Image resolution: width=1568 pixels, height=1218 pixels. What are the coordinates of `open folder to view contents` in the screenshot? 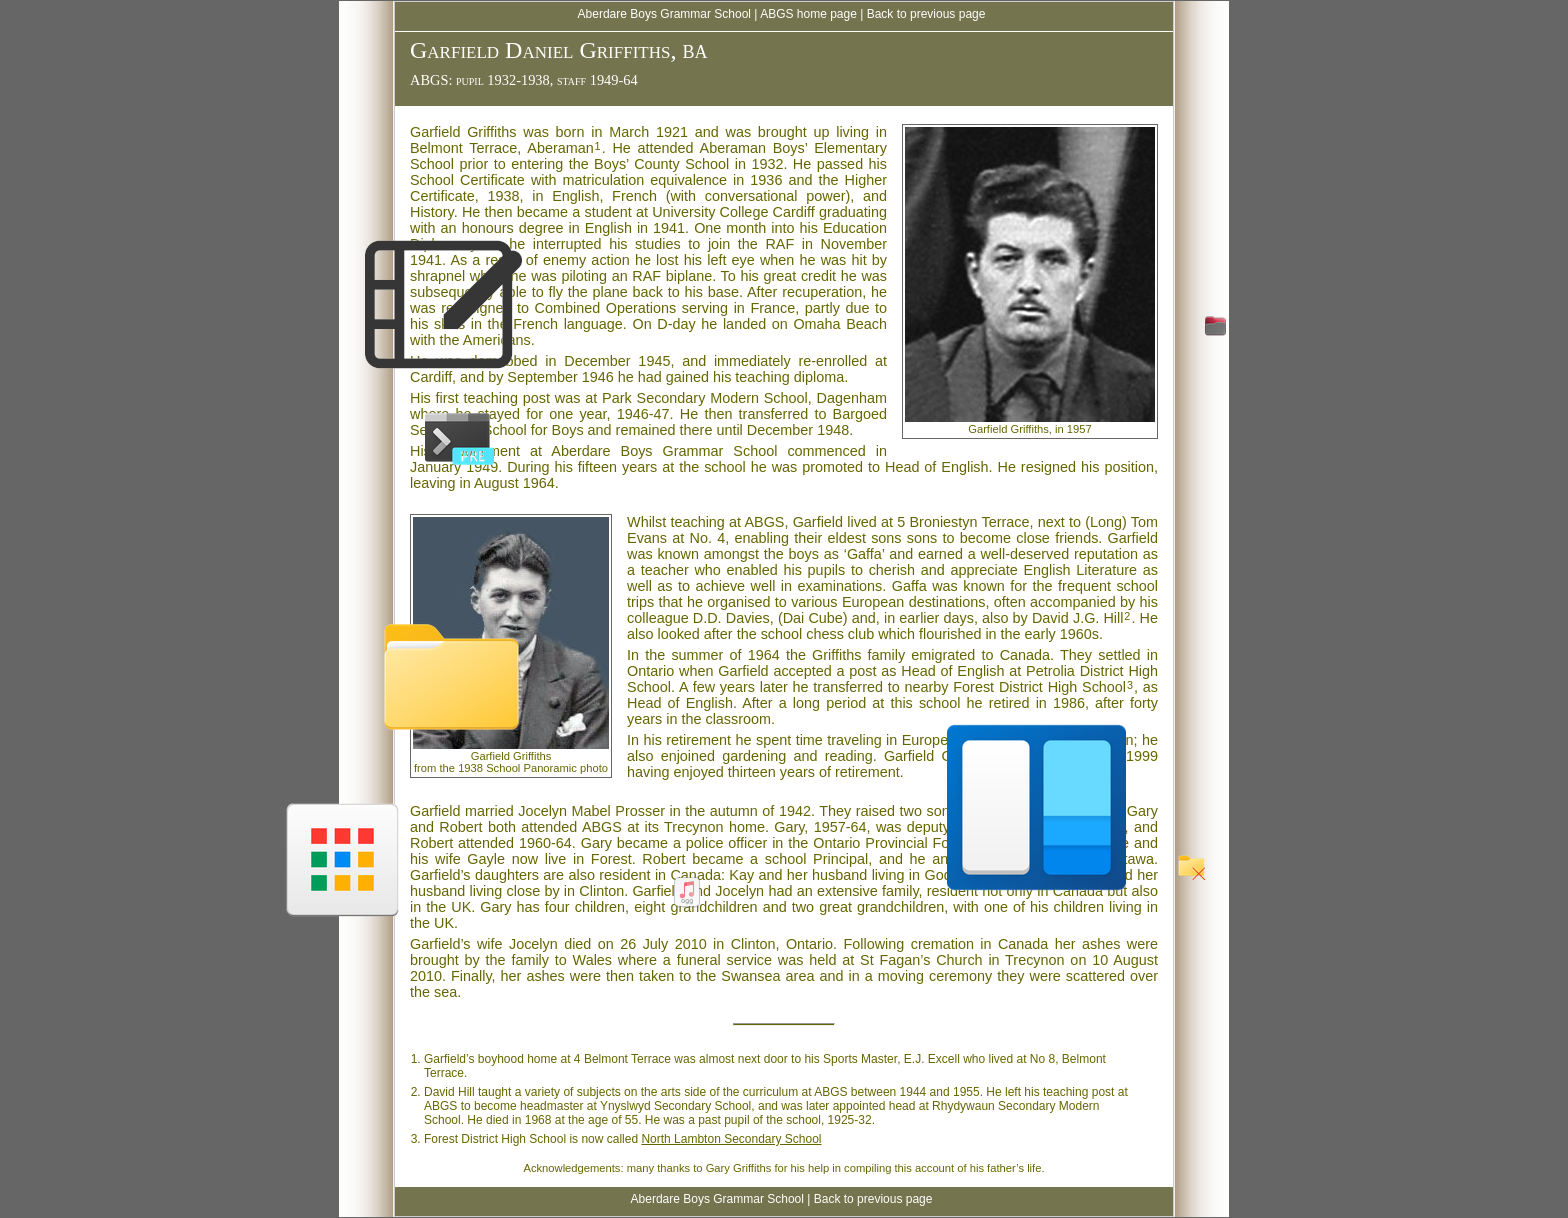 It's located at (451, 680).